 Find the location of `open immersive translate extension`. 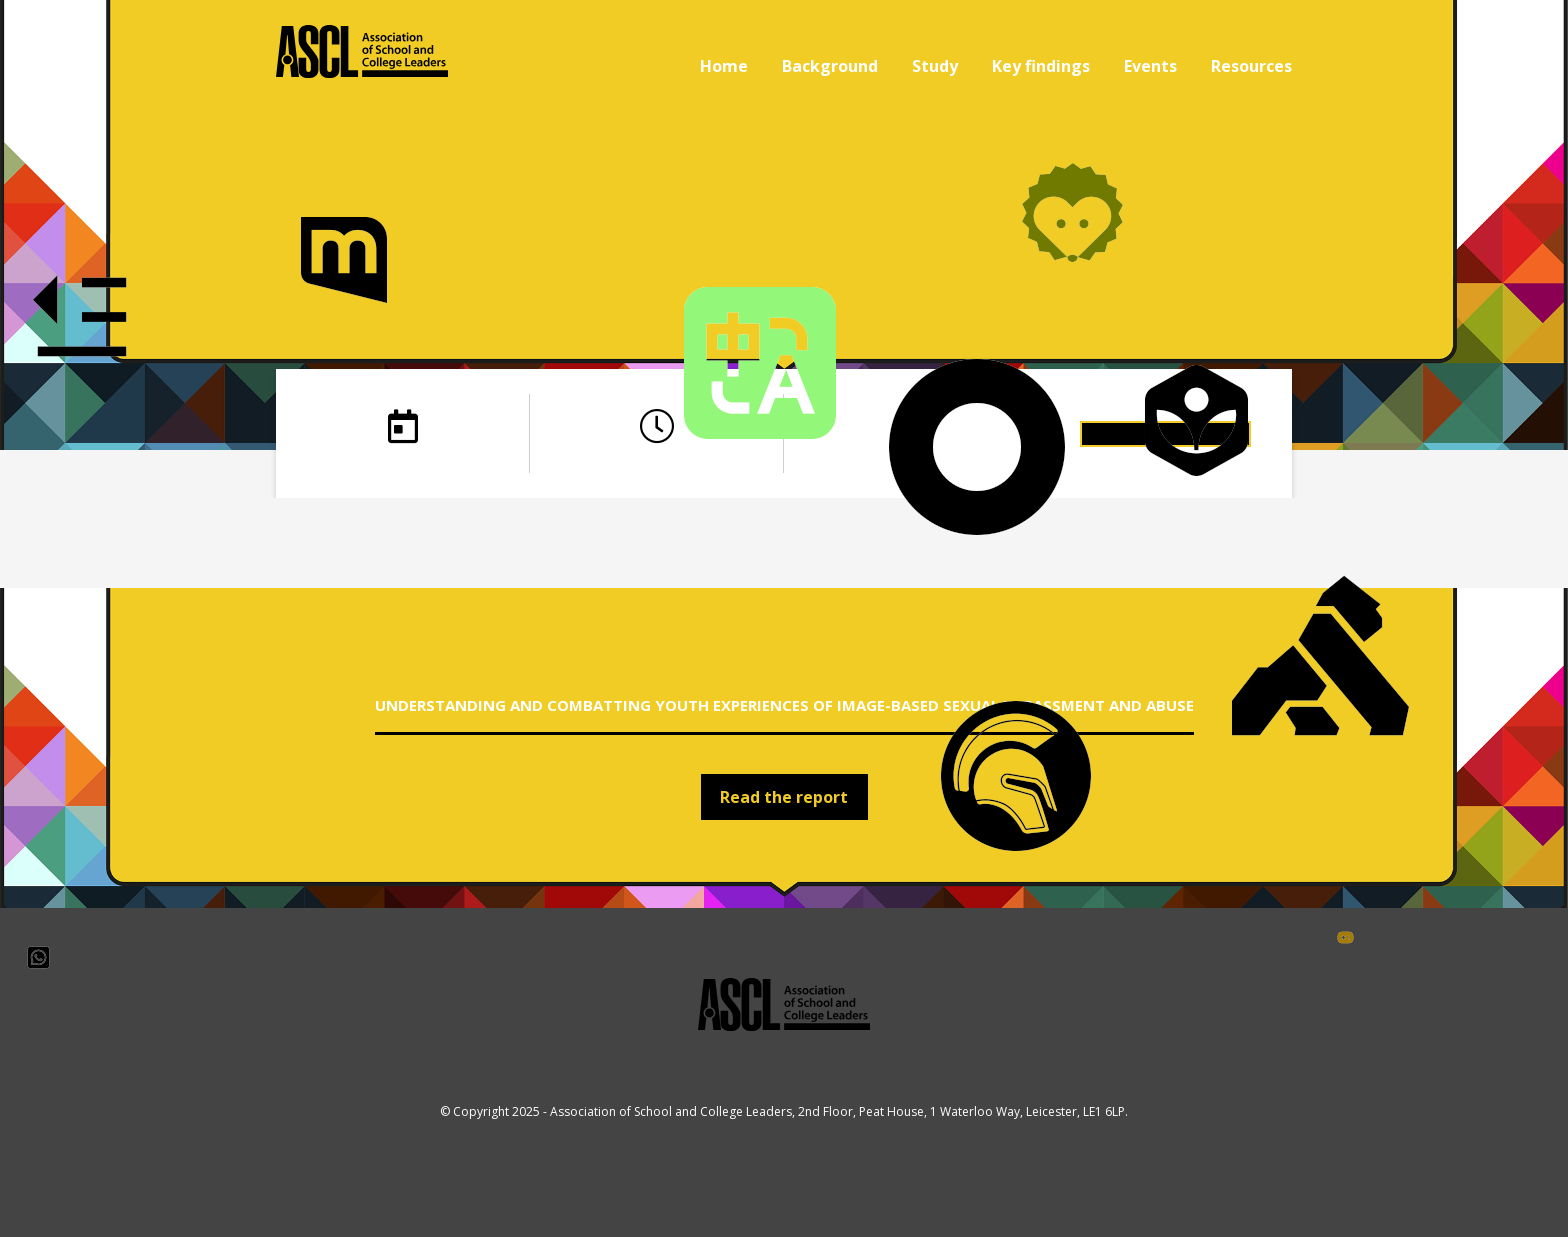

open immersive translate extension is located at coordinates (760, 363).